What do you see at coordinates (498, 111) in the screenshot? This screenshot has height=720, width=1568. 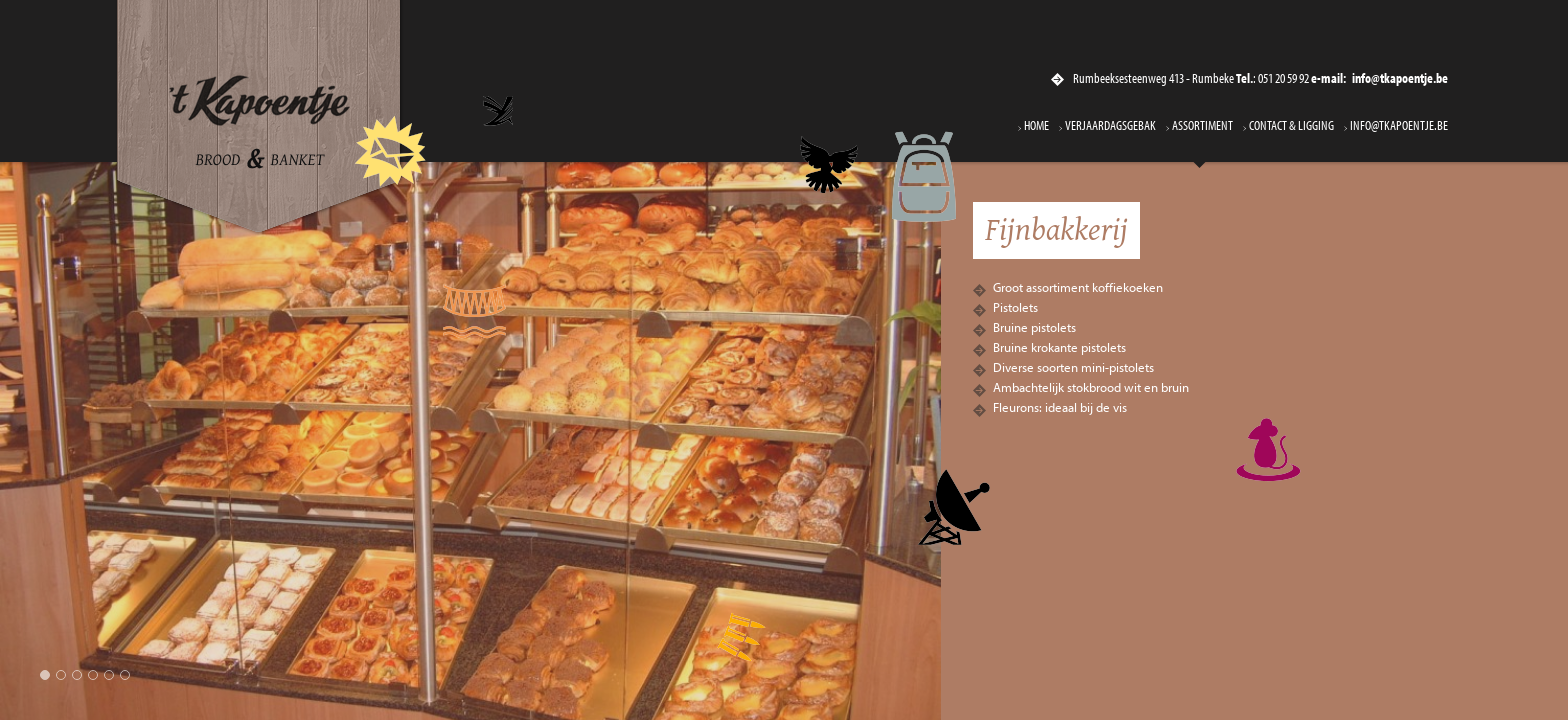 I see `indicates wind or air currents intersecting` at bounding box center [498, 111].